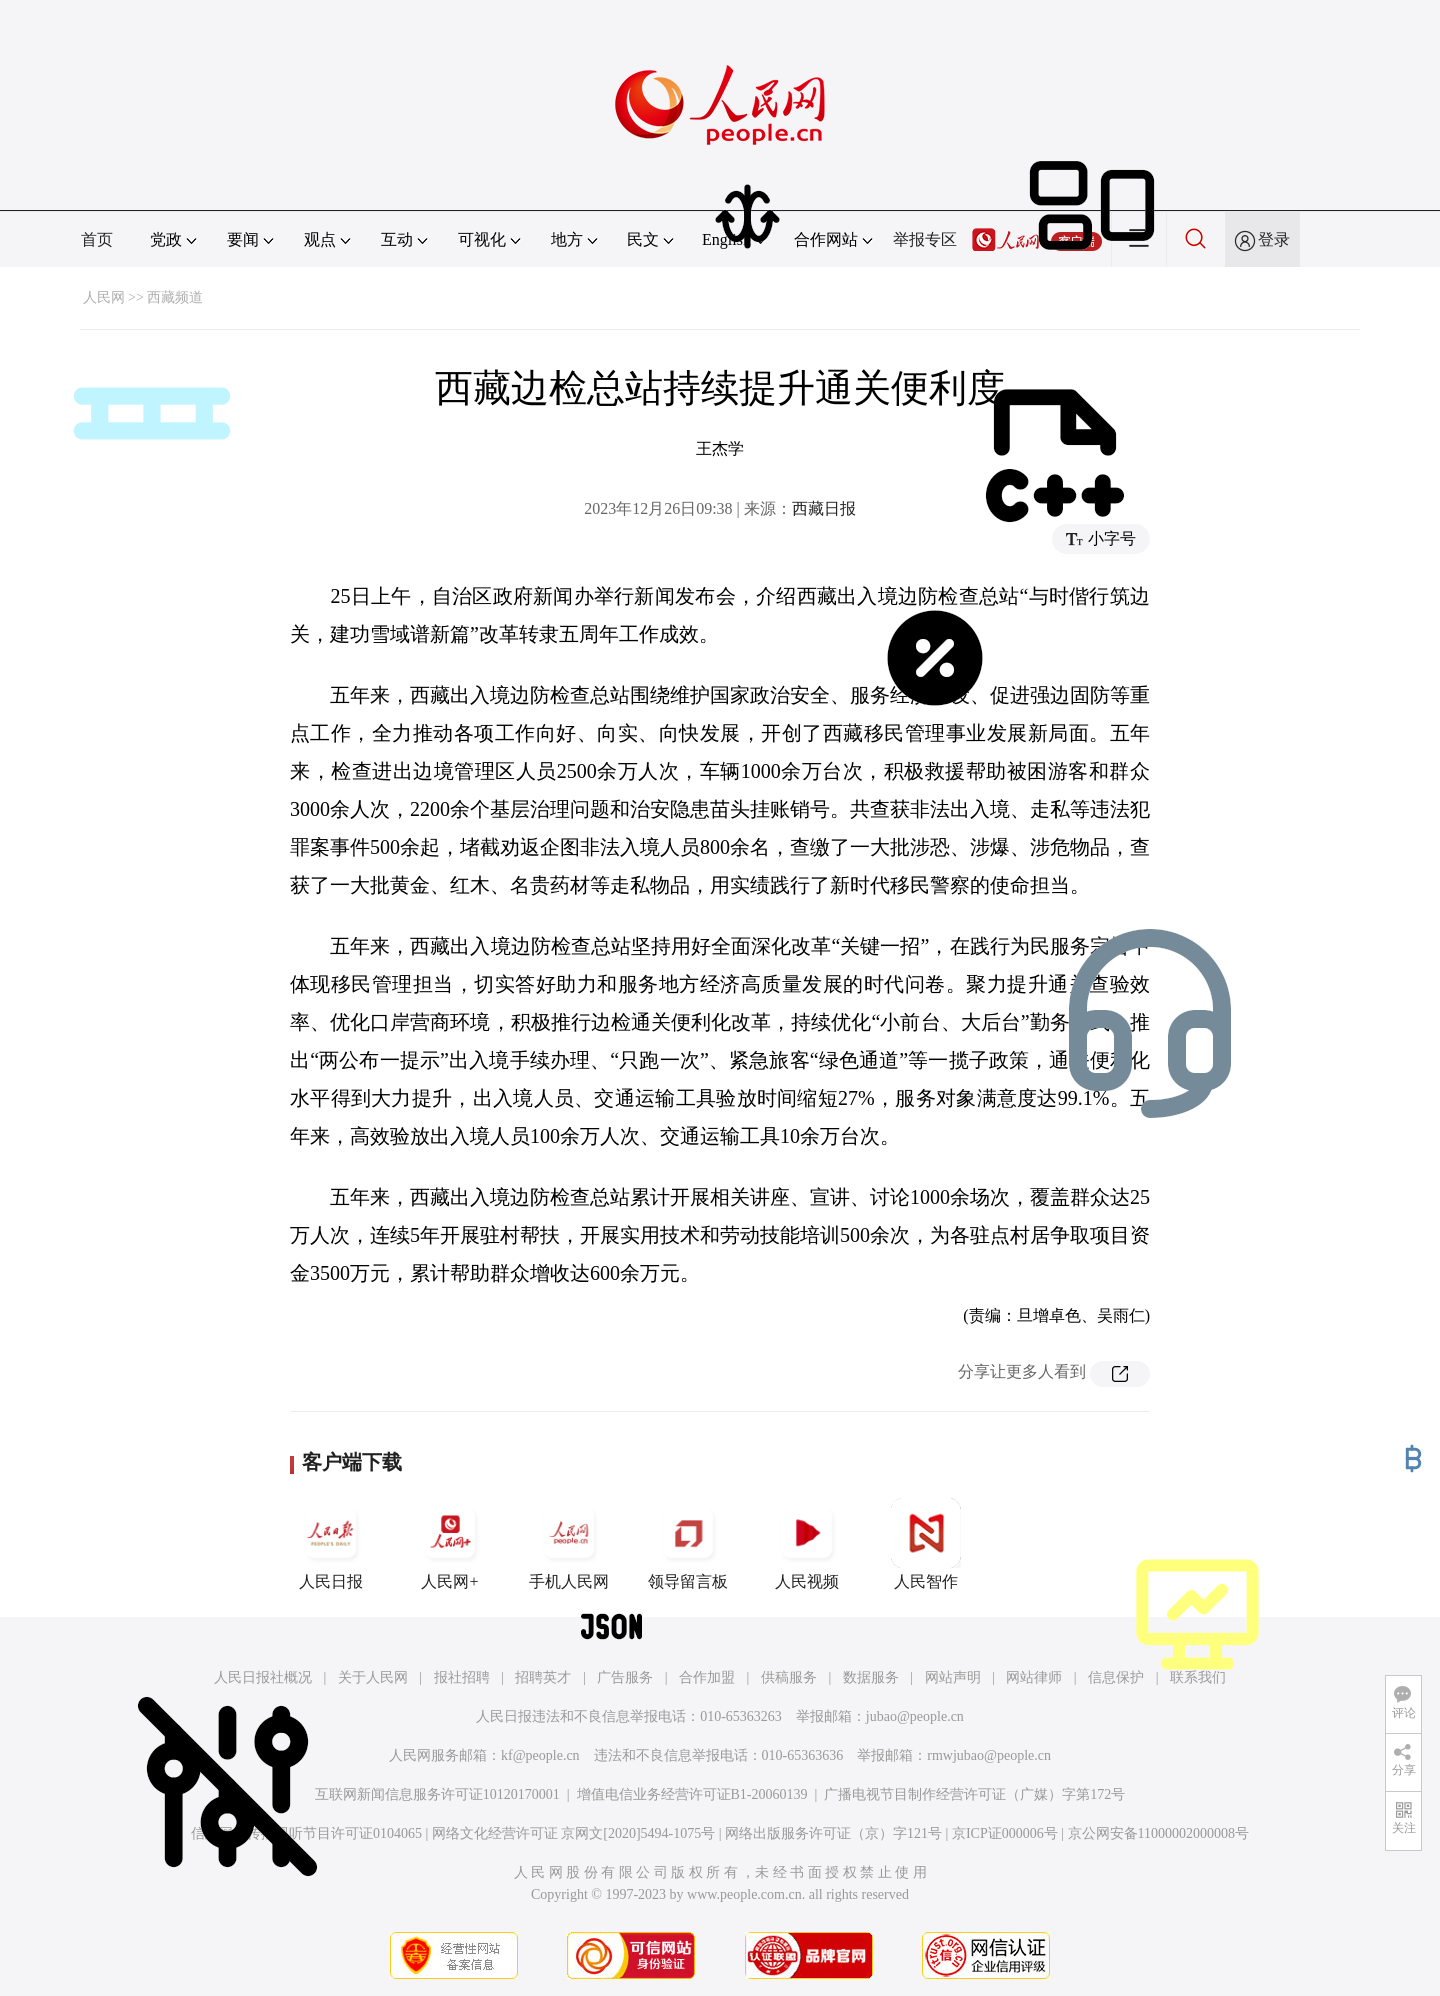 This screenshot has height=1996, width=1440. I want to click on contact customer support, so click(1150, 1019).